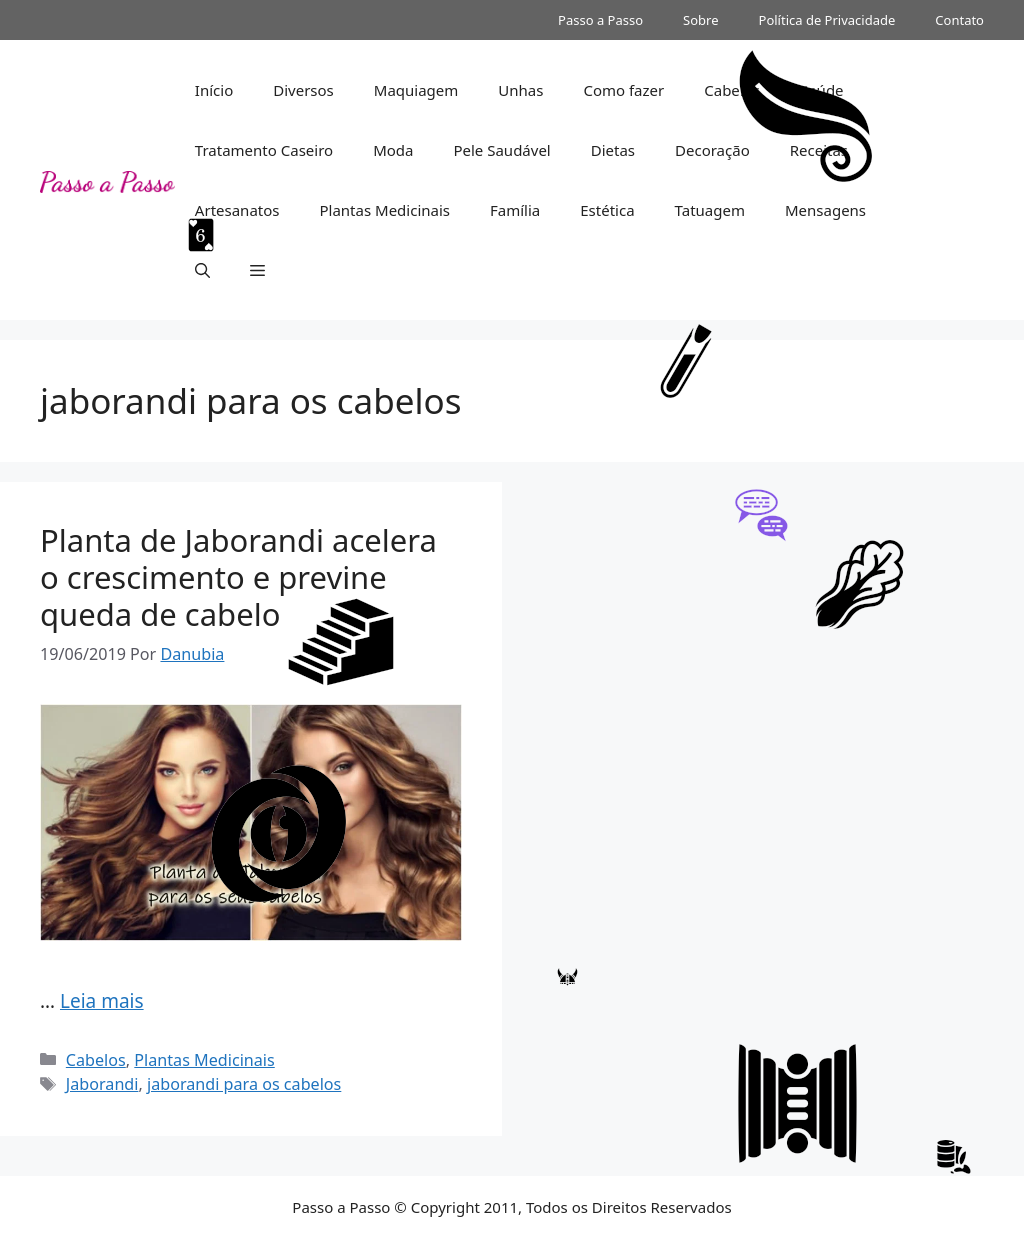 This screenshot has height=1239, width=1024. Describe the element at coordinates (201, 235) in the screenshot. I see `six of hearts playing card` at that location.